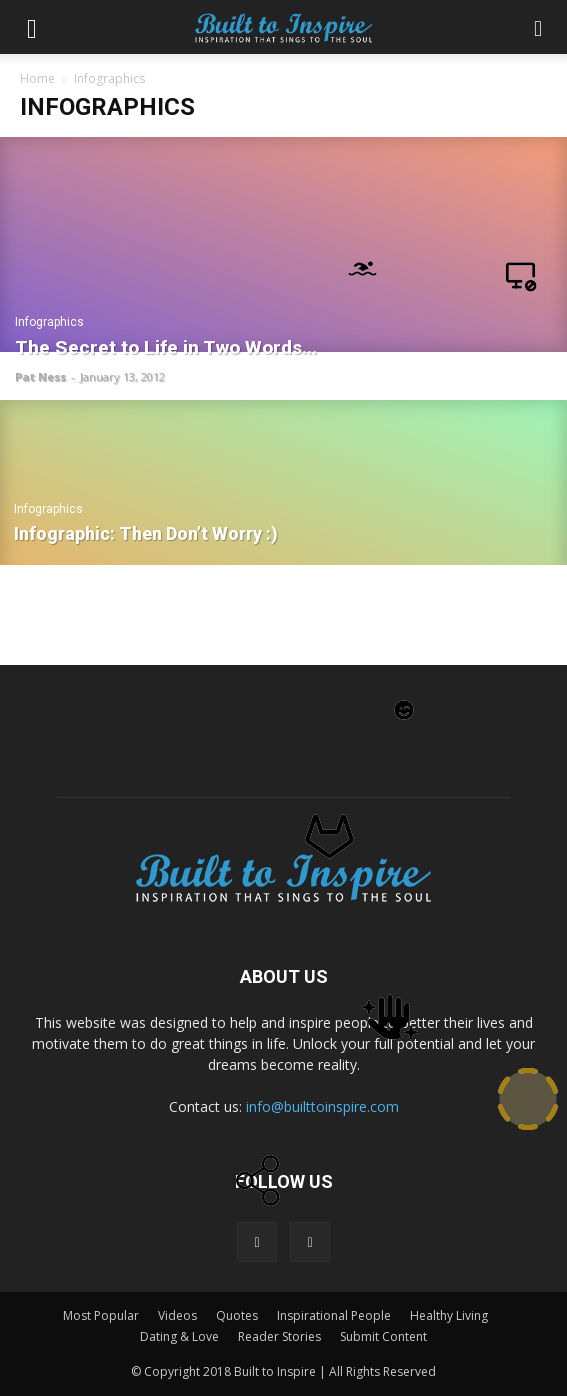  I want to click on cancel or disconnect desktop device, so click(520, 275).